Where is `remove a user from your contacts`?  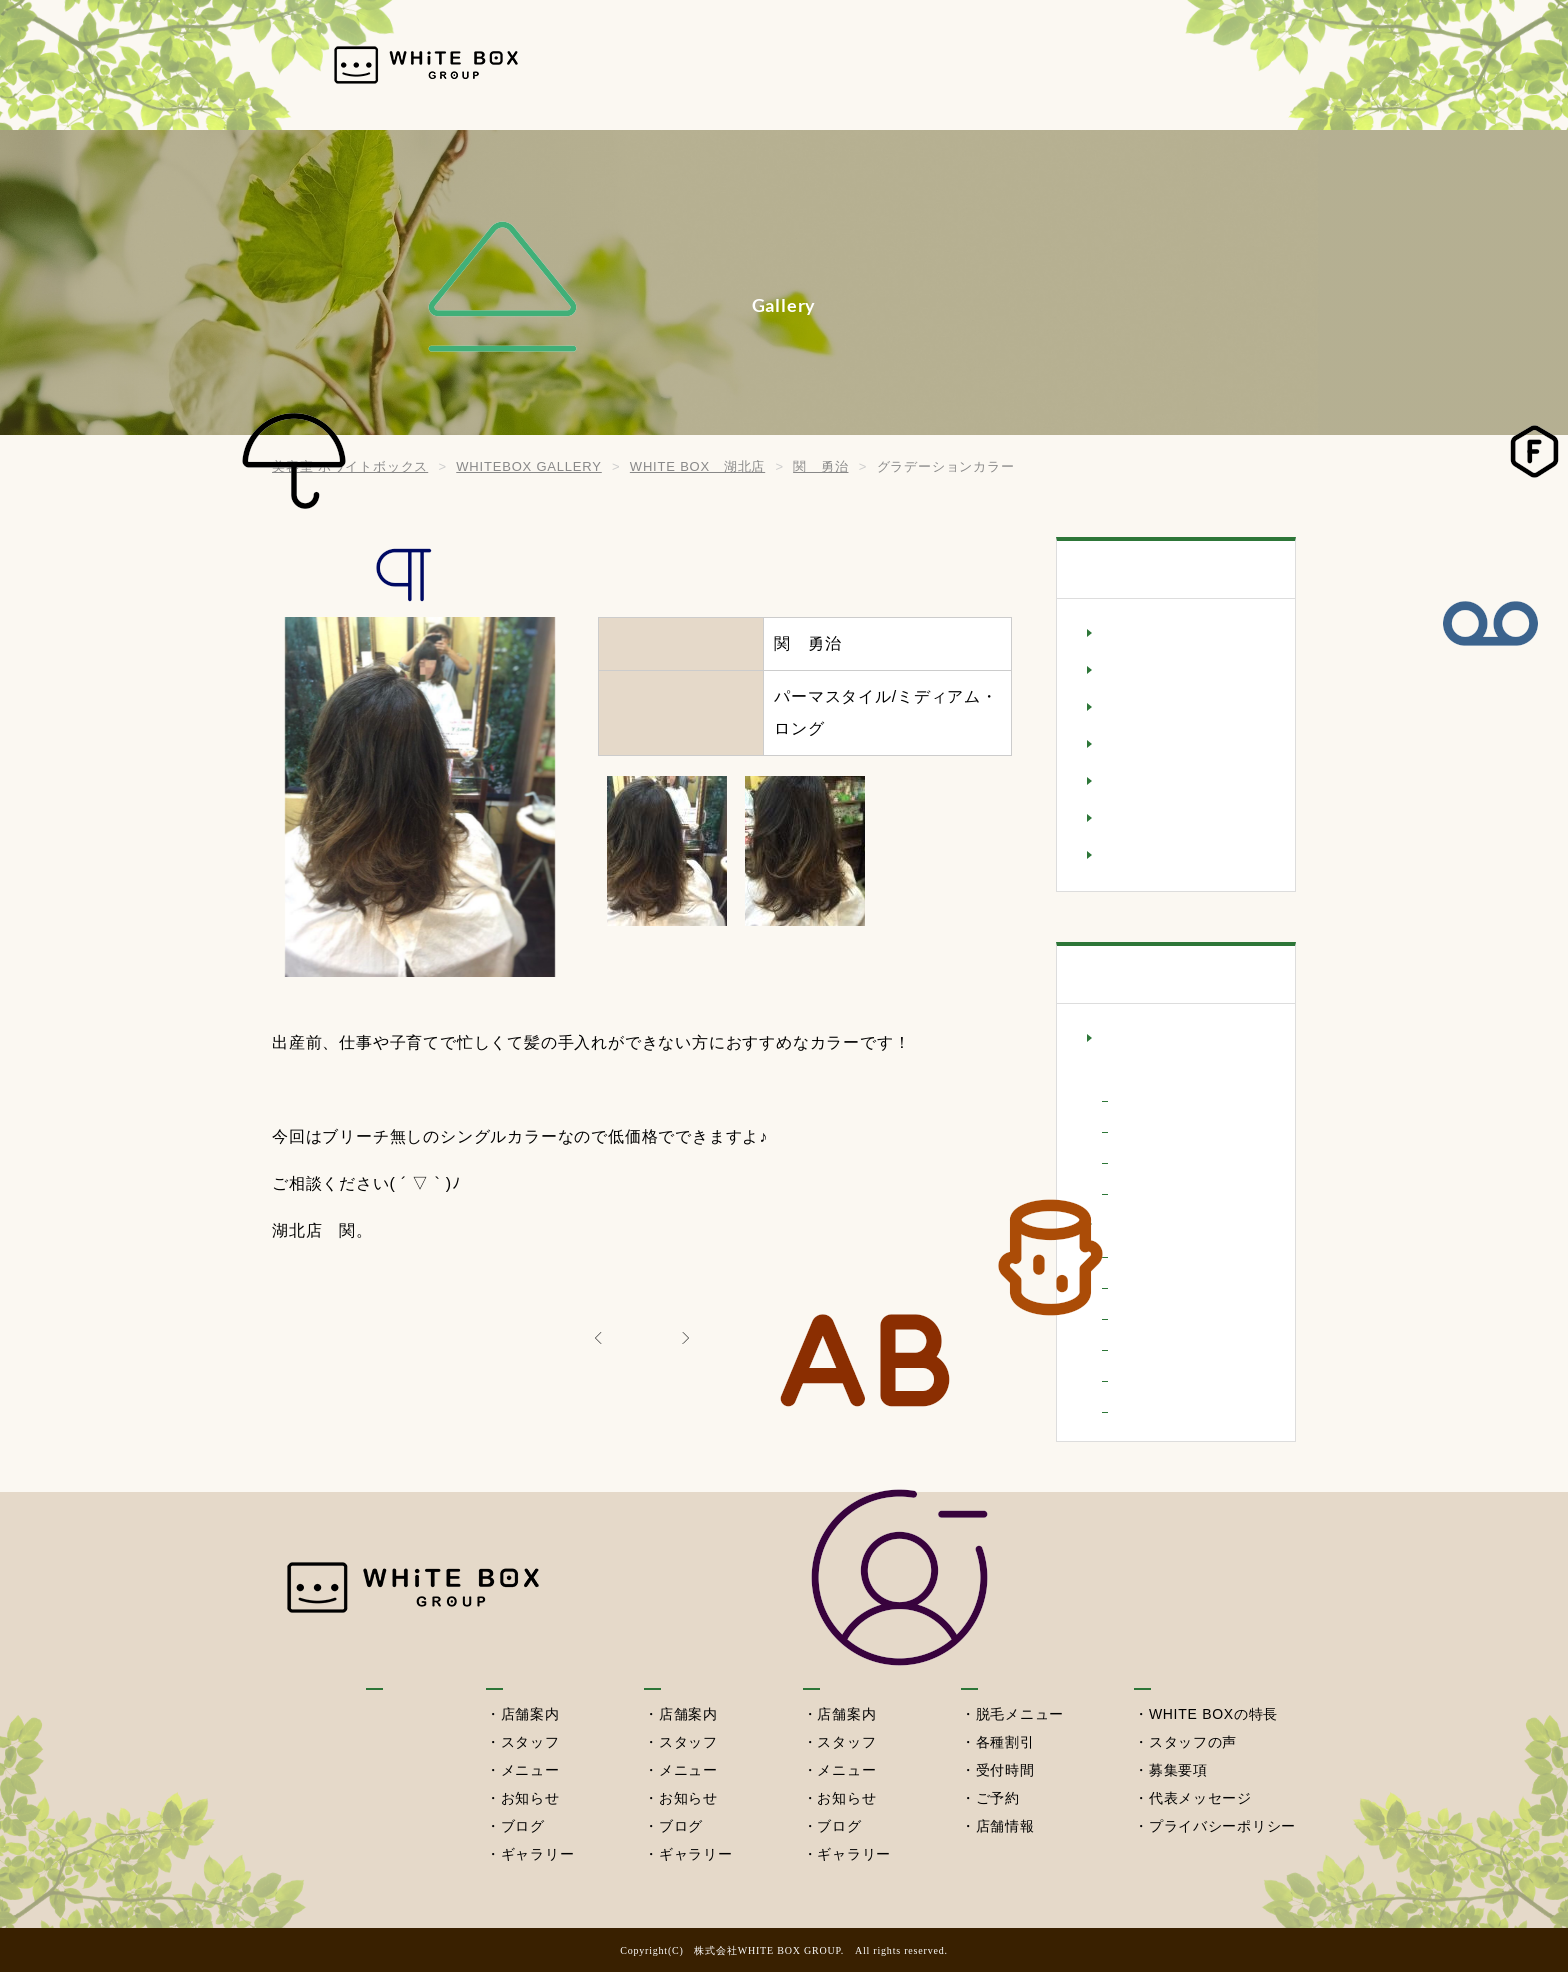 remove a user from your contacts is located at coordinates (899, 1577).